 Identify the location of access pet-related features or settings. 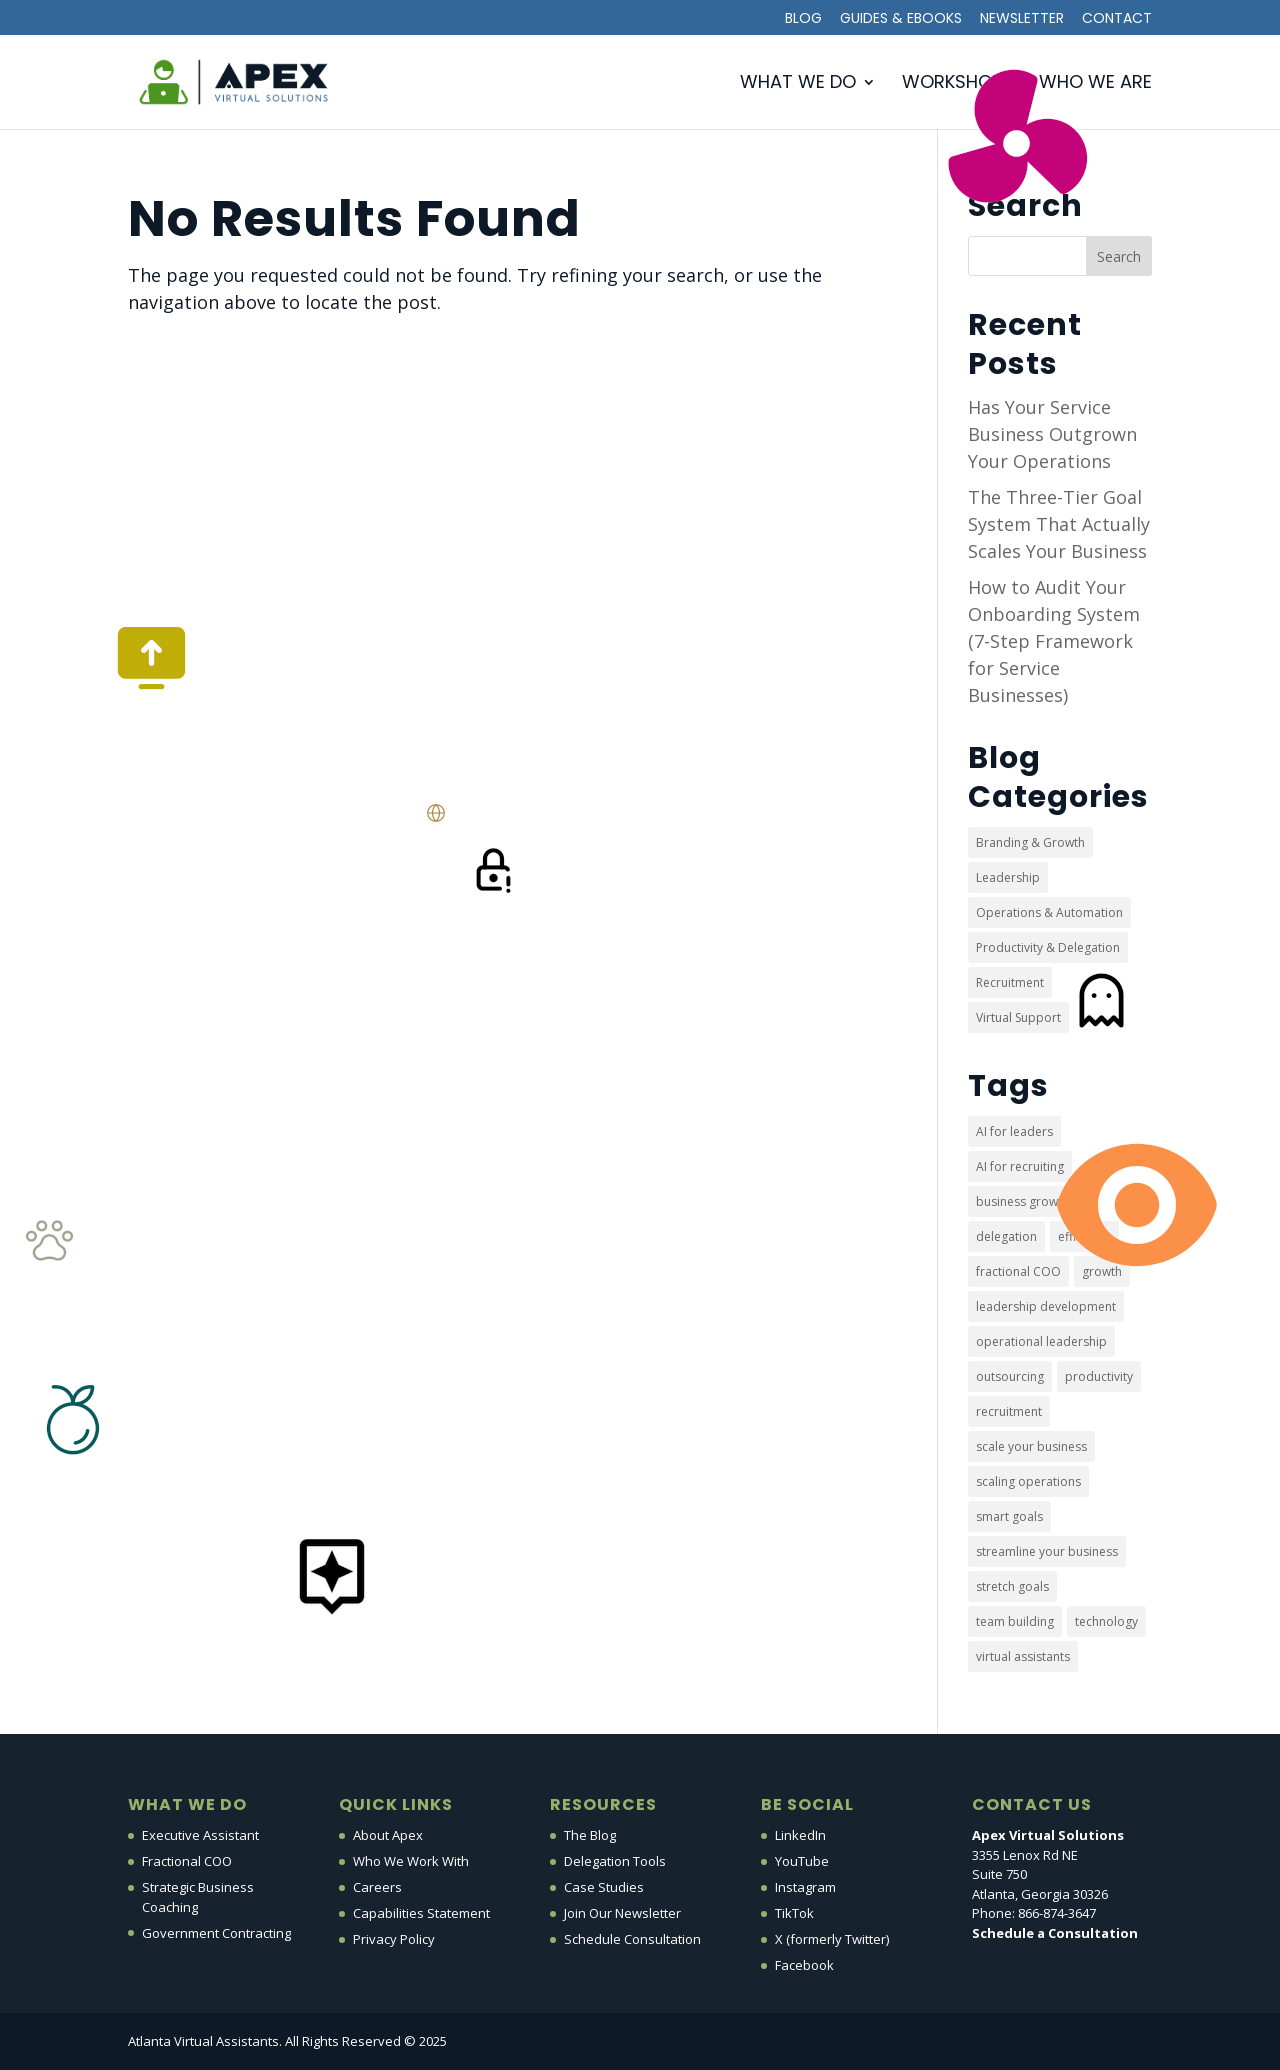
(49, 1240).